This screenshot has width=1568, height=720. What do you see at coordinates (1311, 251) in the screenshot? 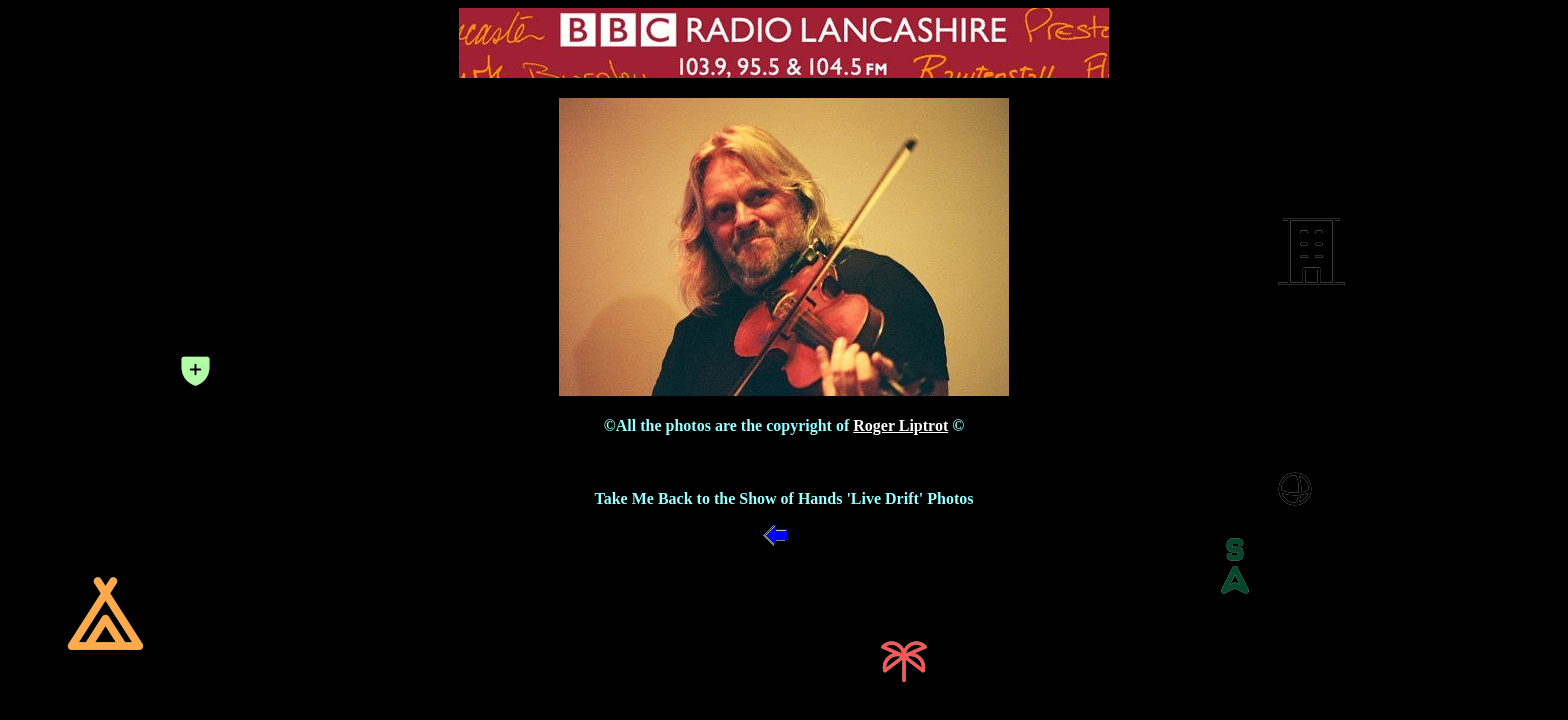
I see `view company or business information` at bounding box center [1311, 251].